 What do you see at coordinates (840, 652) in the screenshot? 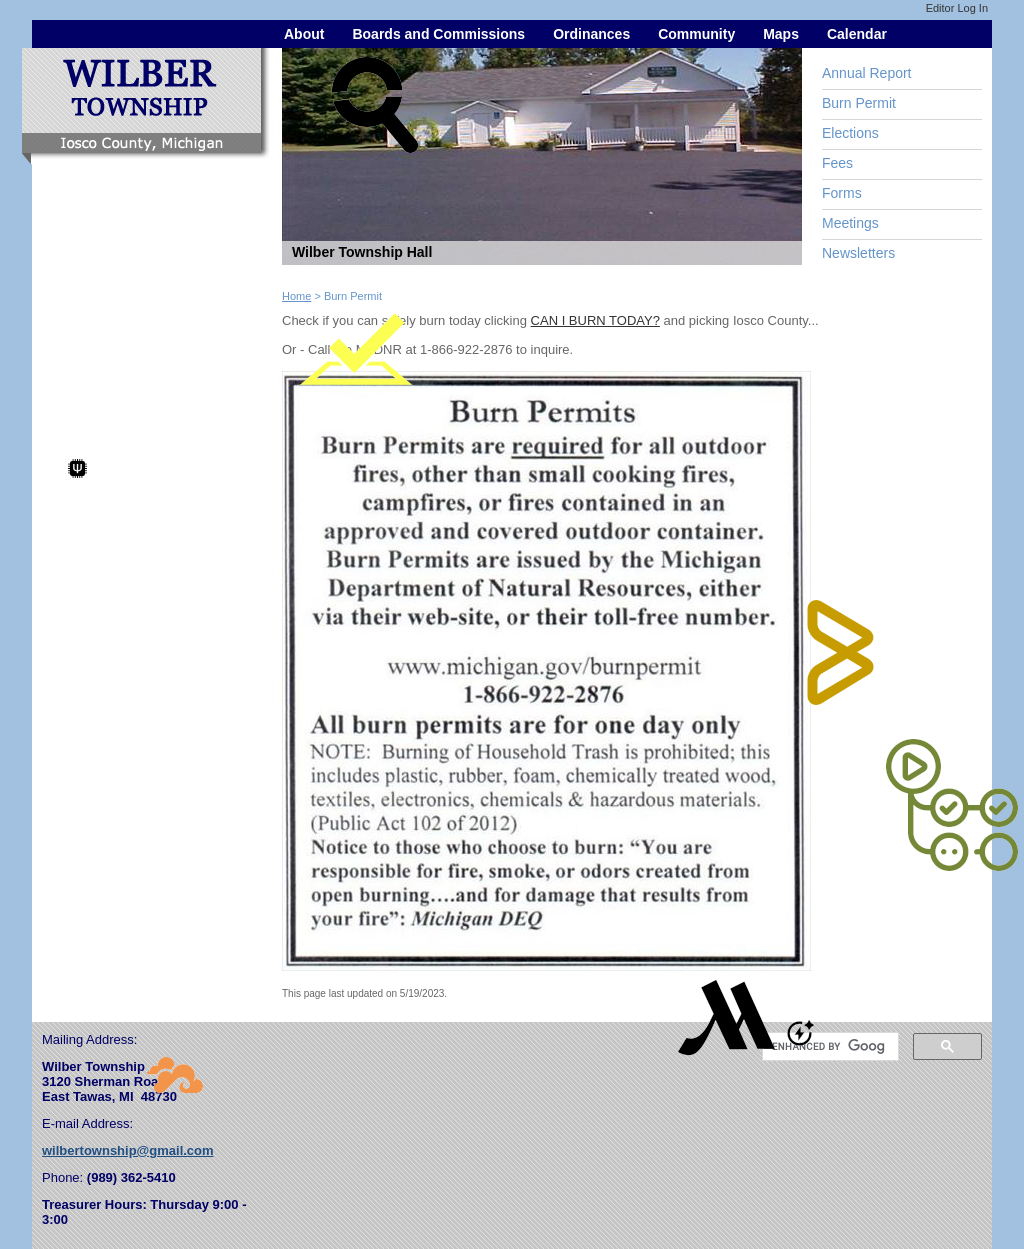
I see `BMC Software company logo` at bounding box center [840, 652].